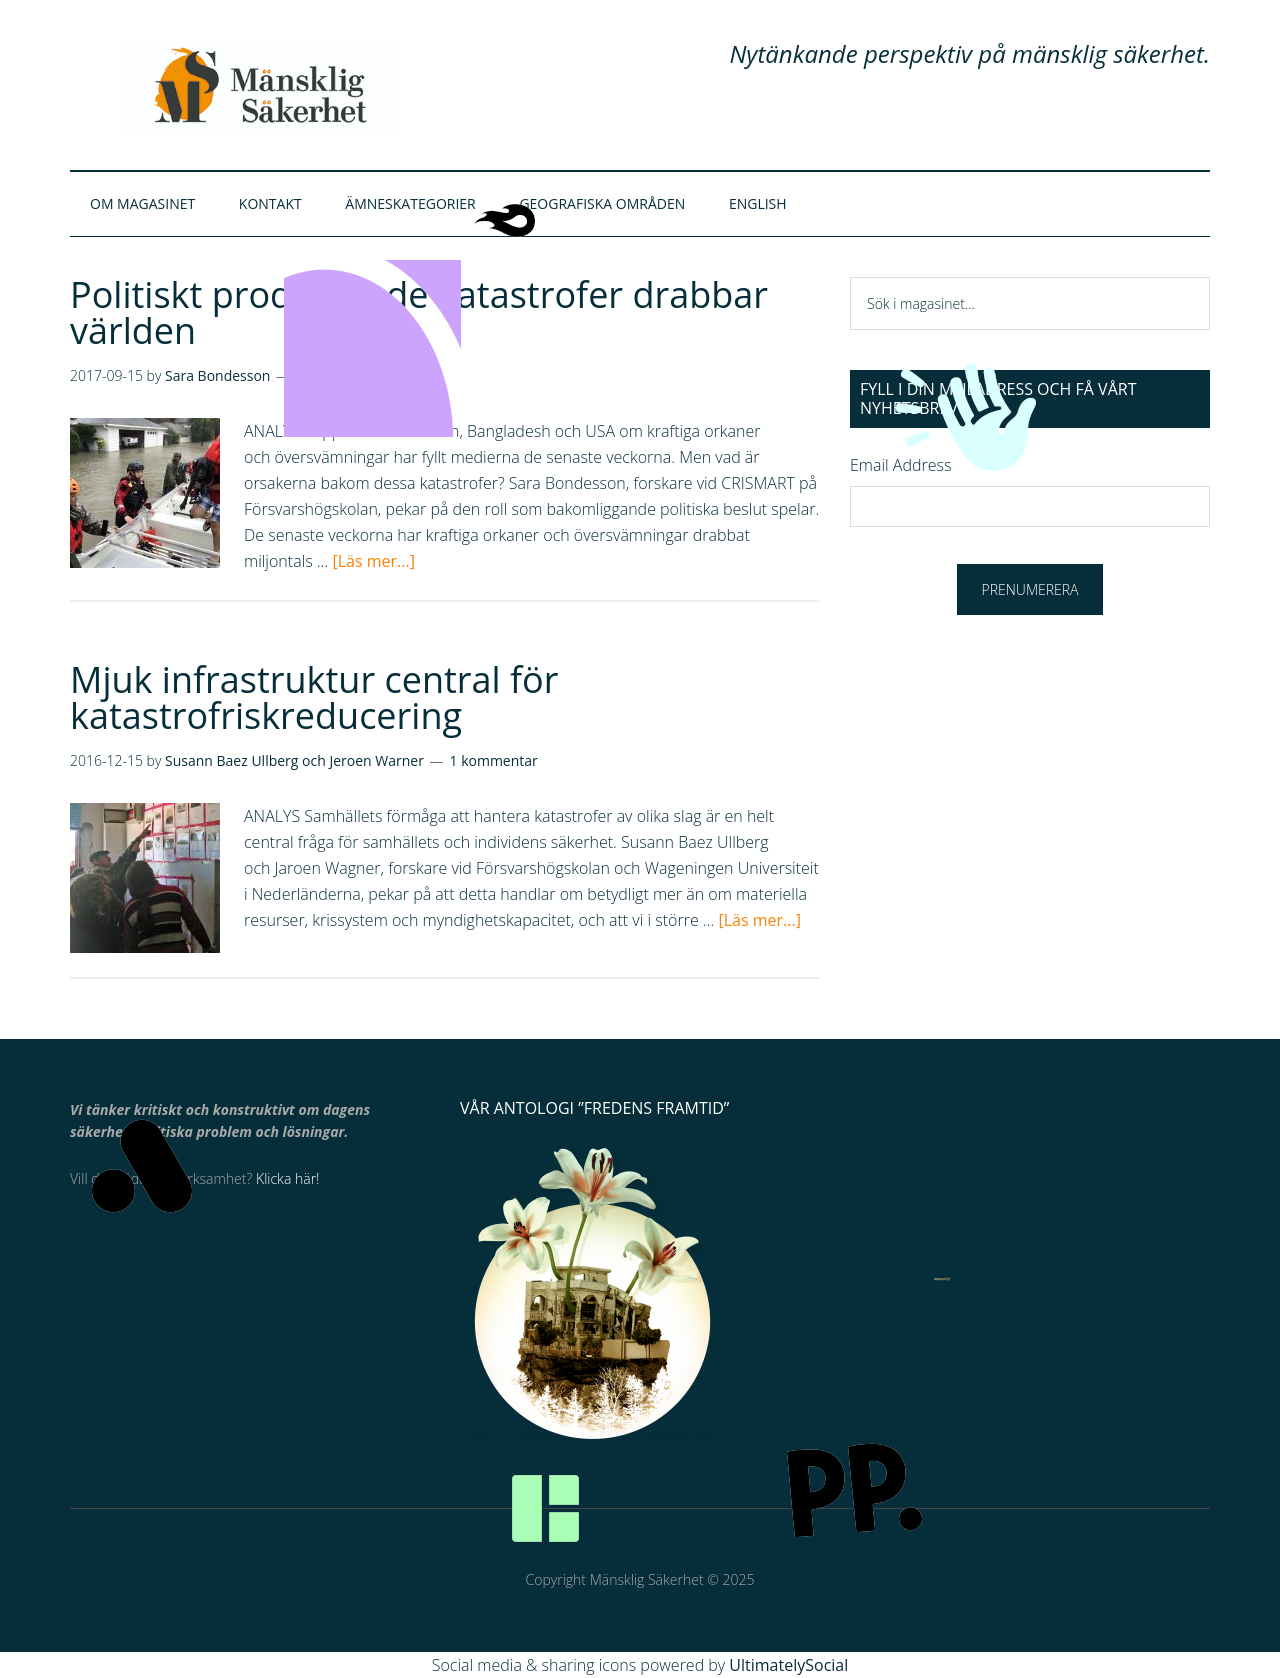 This screenshot has width=1280, height=1678. What do you see at coordinates (545, 1508) in the screenshot?
I see `switch to grid layout view` at bounding box center [545, 1508].